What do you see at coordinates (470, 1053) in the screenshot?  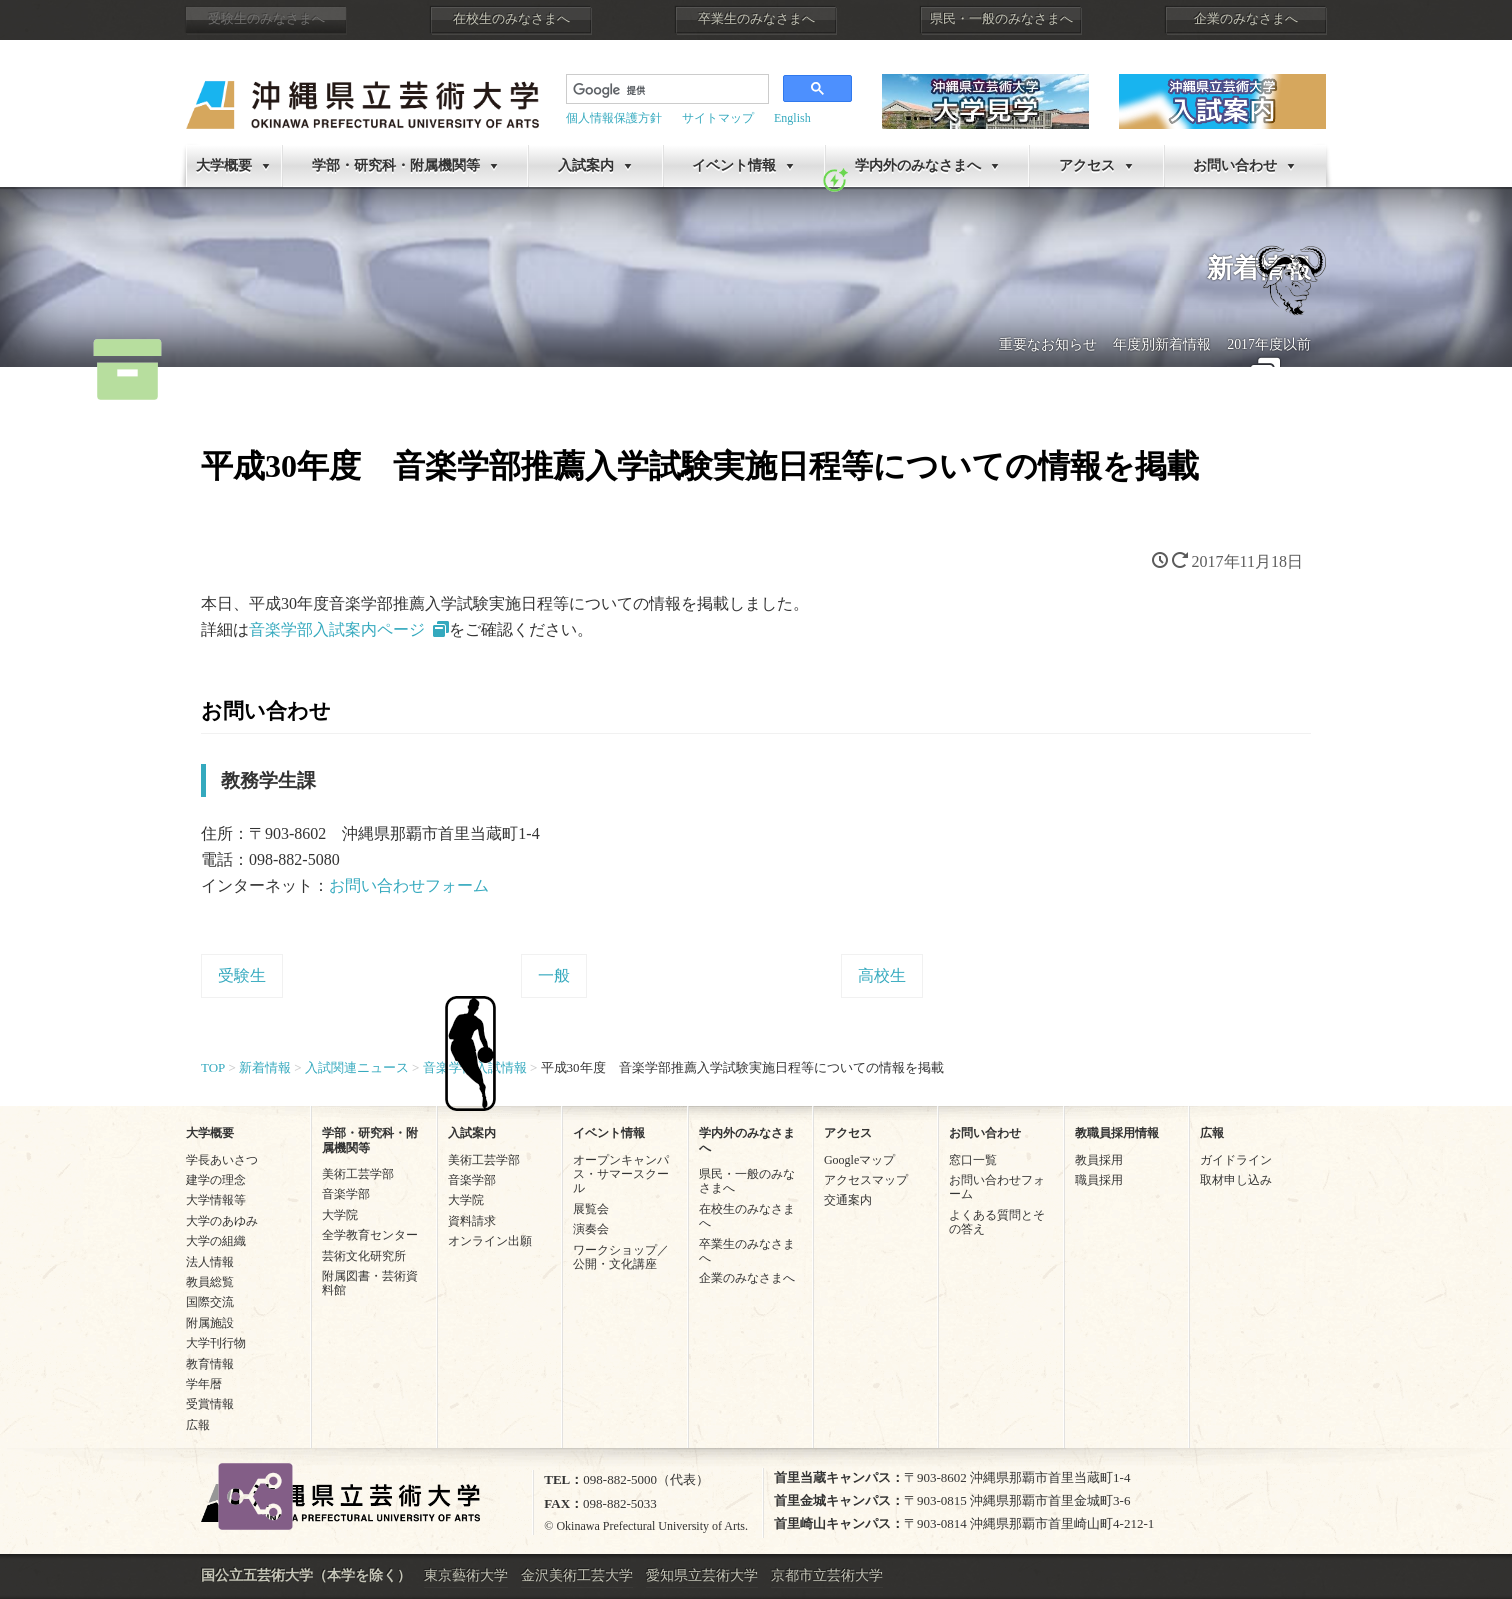 I see `open the NBA app` at bounding box center [470, 1053].